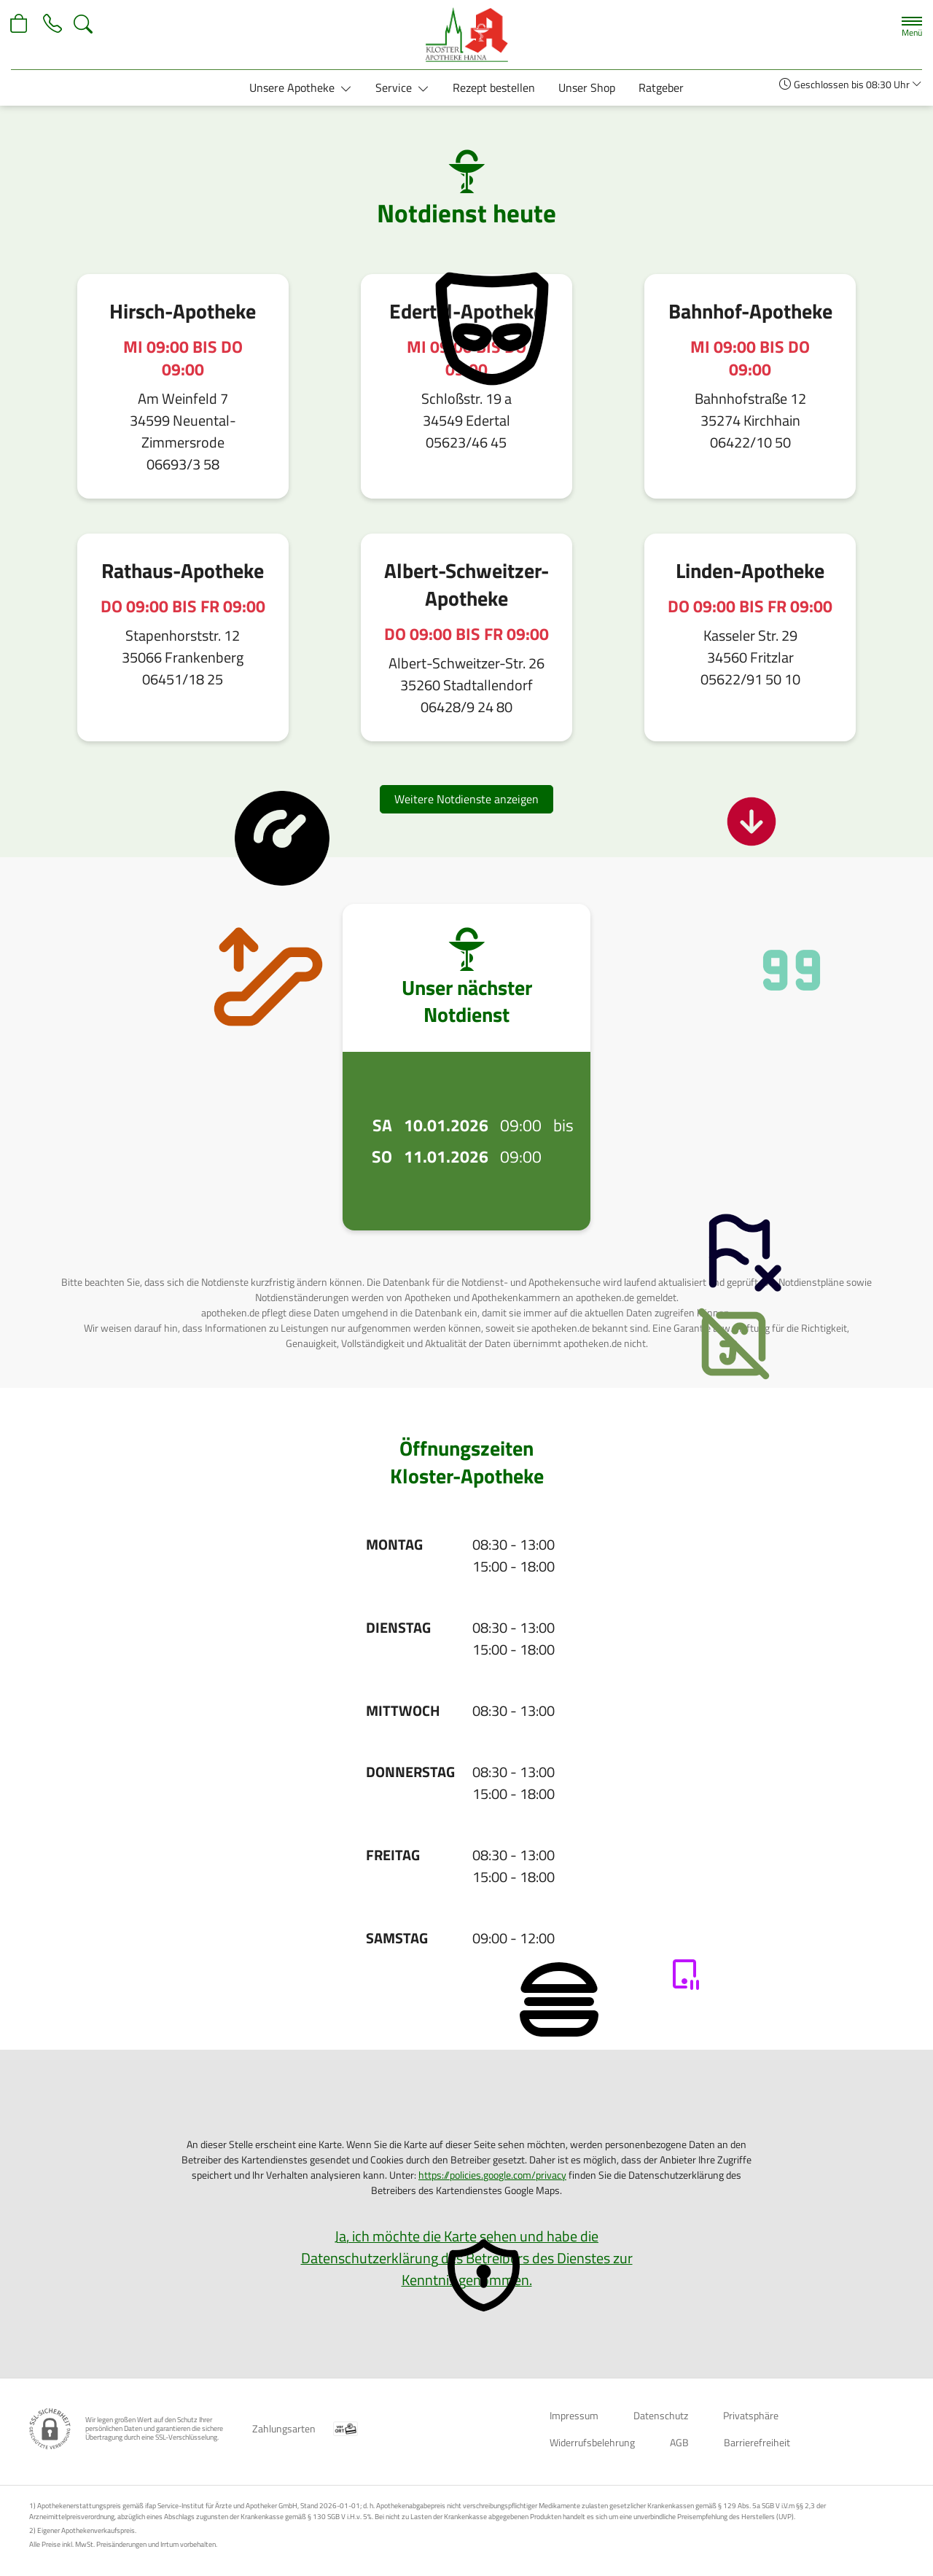 This screenshot has height=2576, width=933. What do you see at coordinates (733, 1343) in the screenshot?
I see `disable function or formula mode` at bounding box center [733, 1343].